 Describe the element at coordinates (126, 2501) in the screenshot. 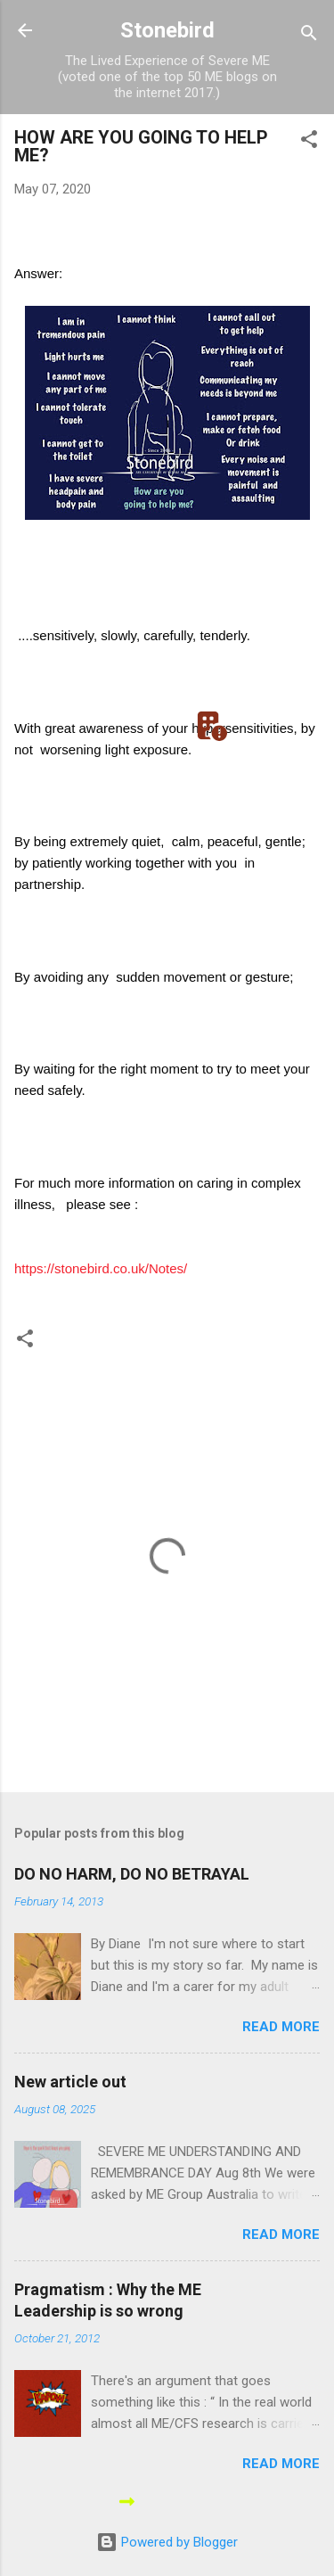

I see `go to next item or step` at that location.